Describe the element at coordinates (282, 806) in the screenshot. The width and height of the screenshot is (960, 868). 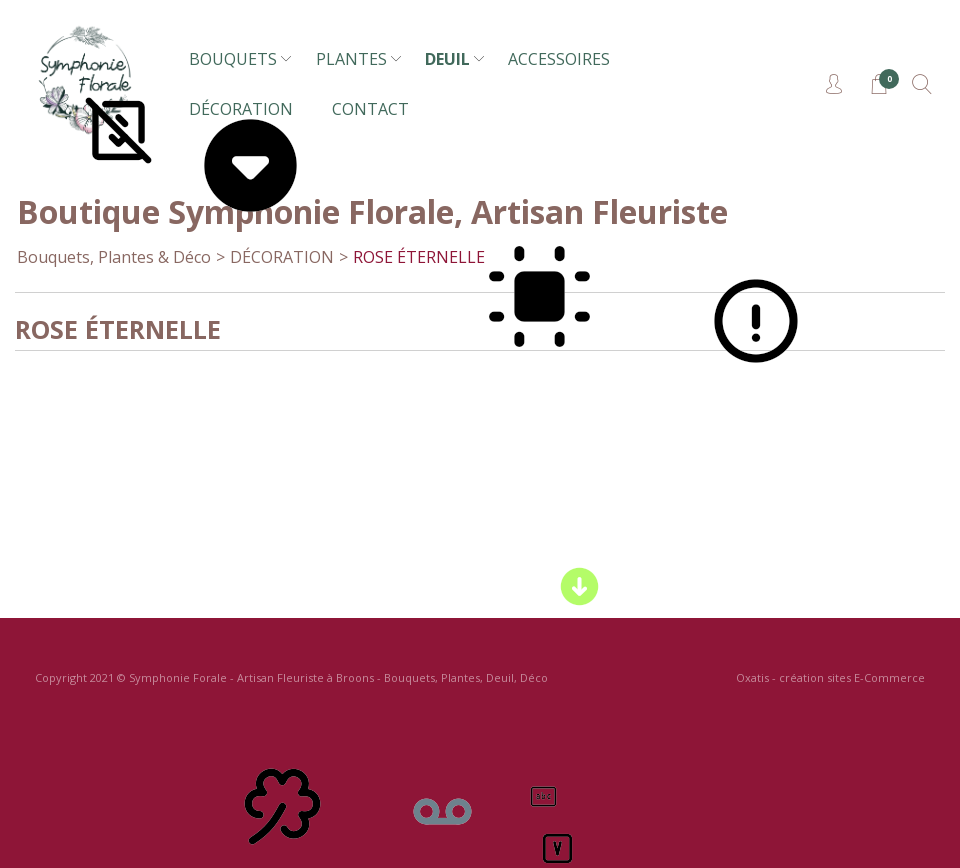
I see `indicates a michelin green star rating for sustainable restaurants` at that location.